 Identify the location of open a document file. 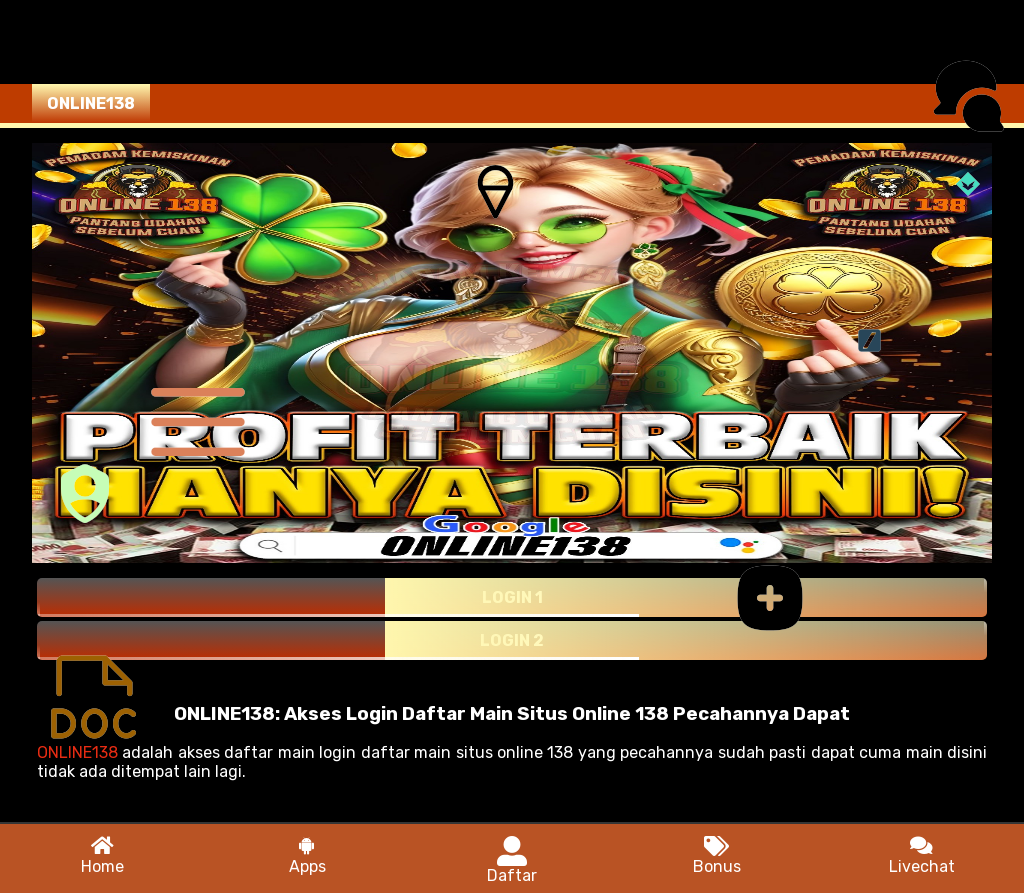
(94, 700).